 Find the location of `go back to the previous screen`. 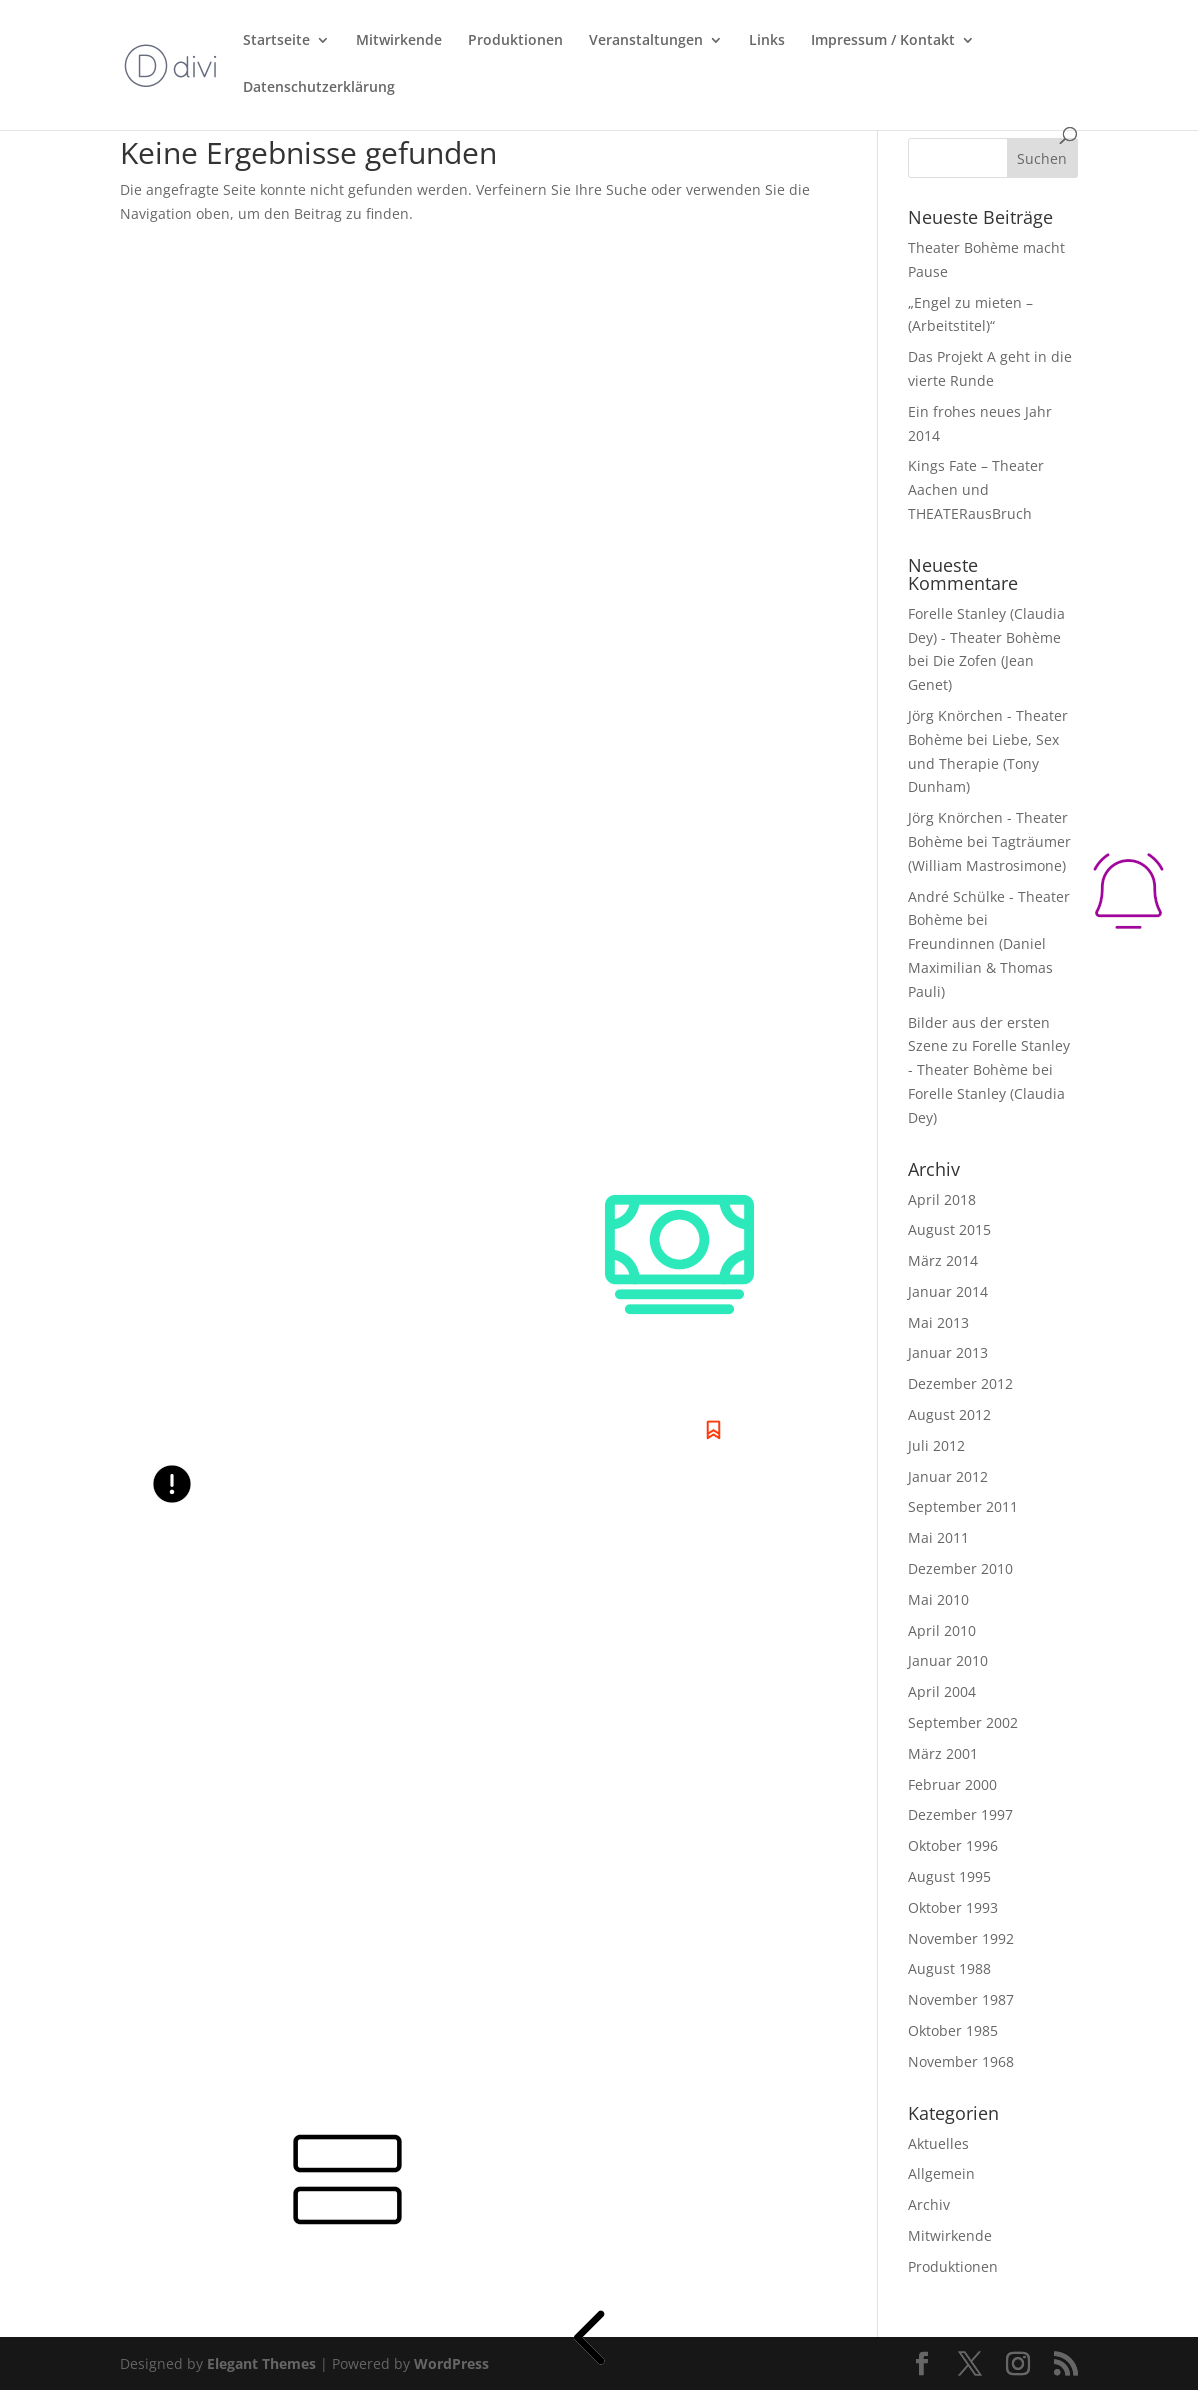

go back to the previous screen is located at coordinates (591, 2337).